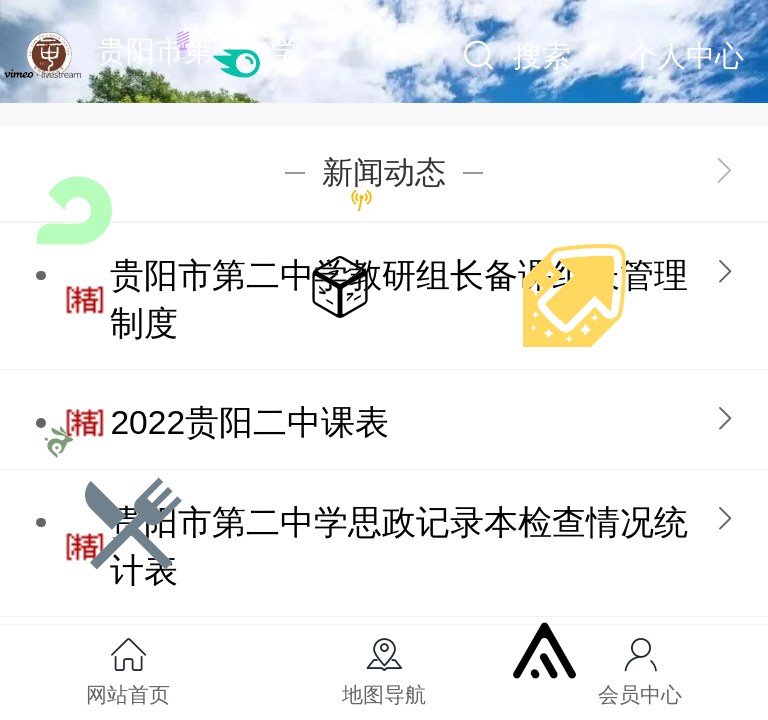 This screenshot has width=768, height=720. I want to click on lumen technologies company logo, so click(183, 44).